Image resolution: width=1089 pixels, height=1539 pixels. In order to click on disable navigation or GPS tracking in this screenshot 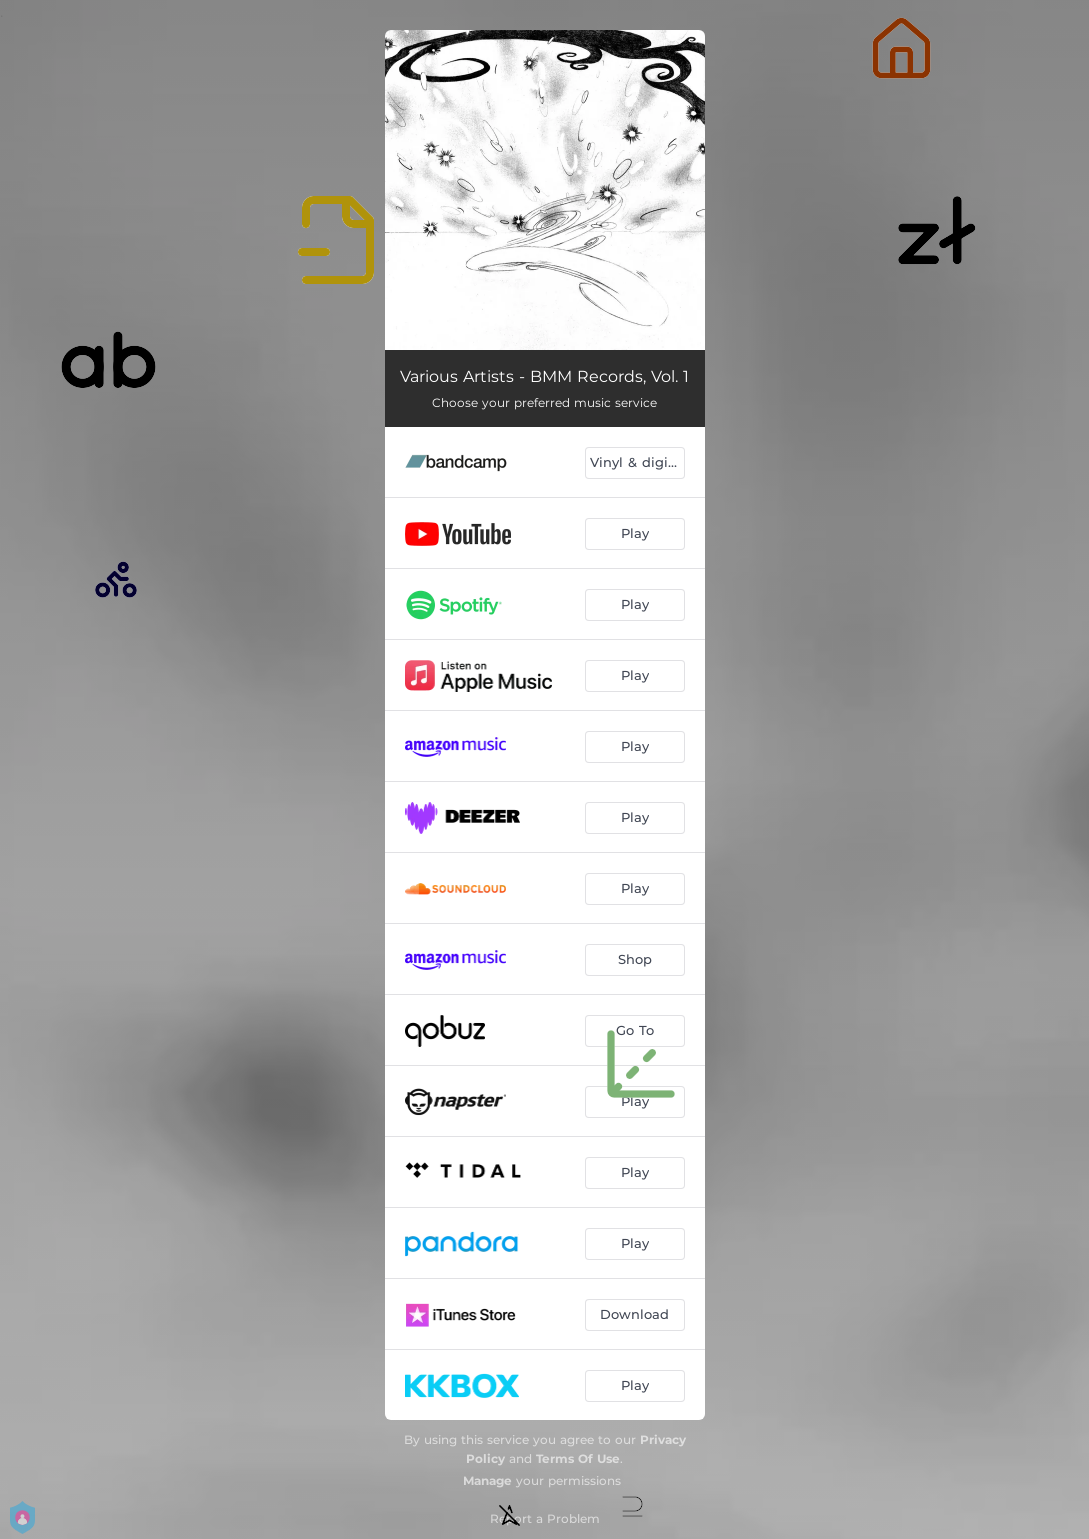, I will do `click(509, 1515)`.